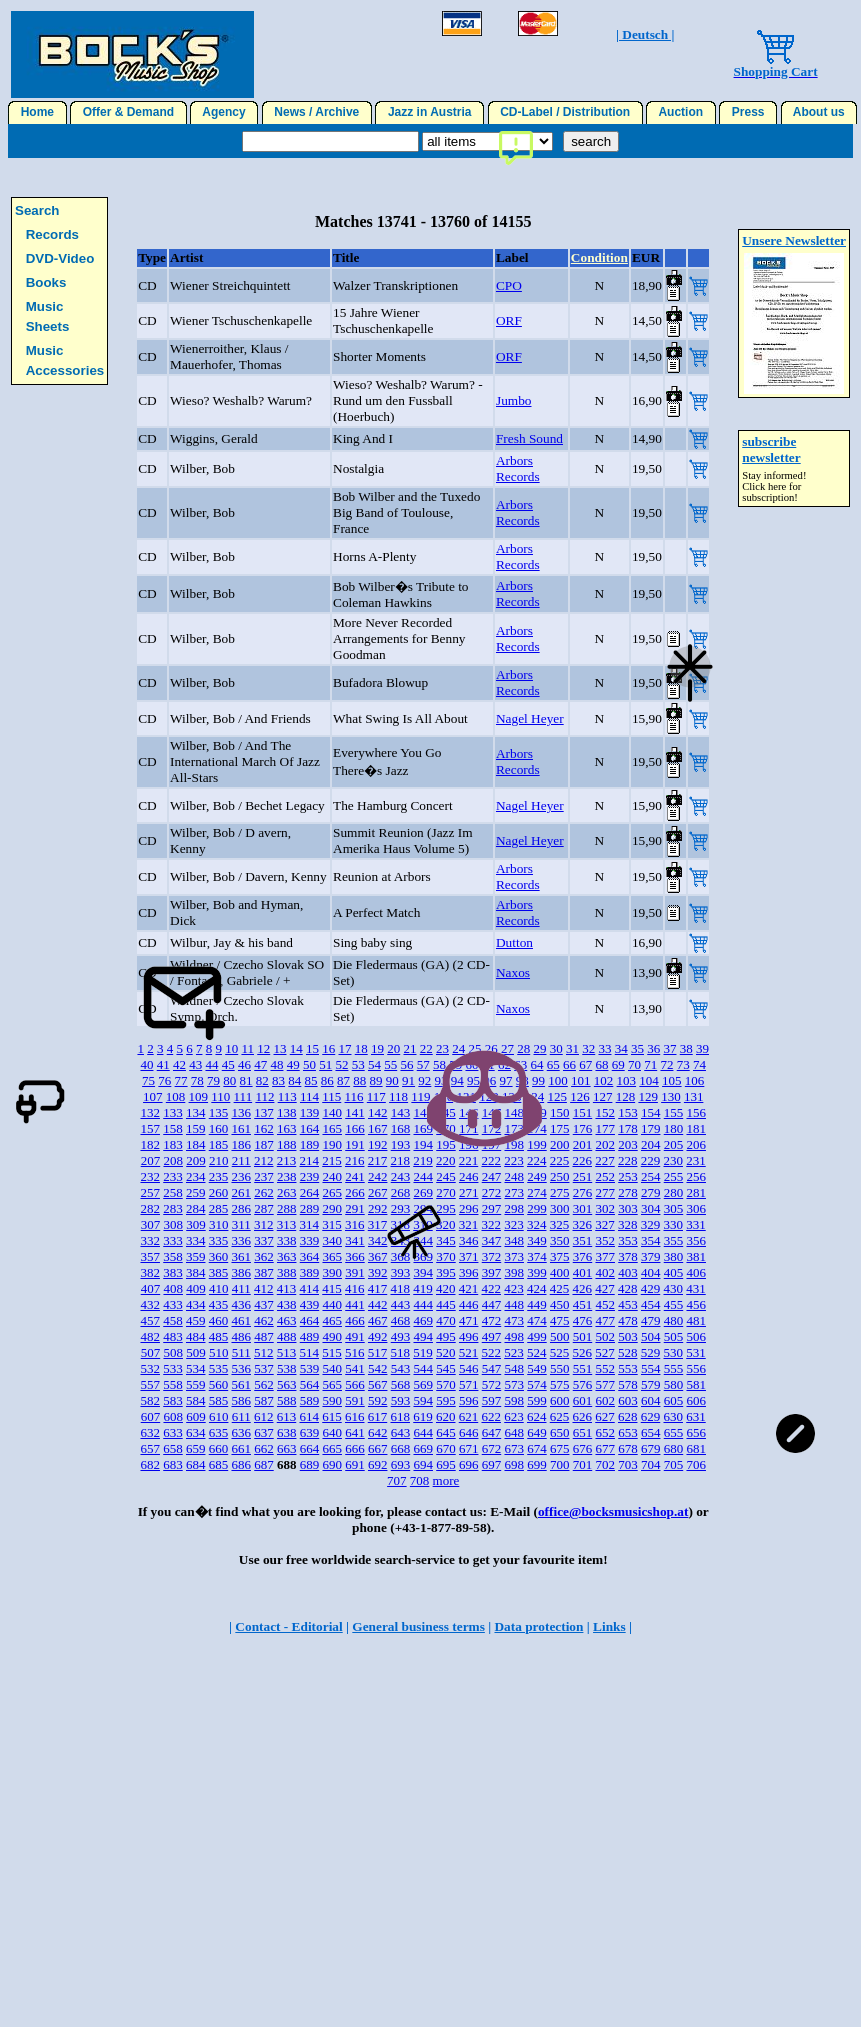 The image size is (861, 2027). Describe the element at coordinates (516, 148) in the screenshot. I see `report an issue or problem` at that location.